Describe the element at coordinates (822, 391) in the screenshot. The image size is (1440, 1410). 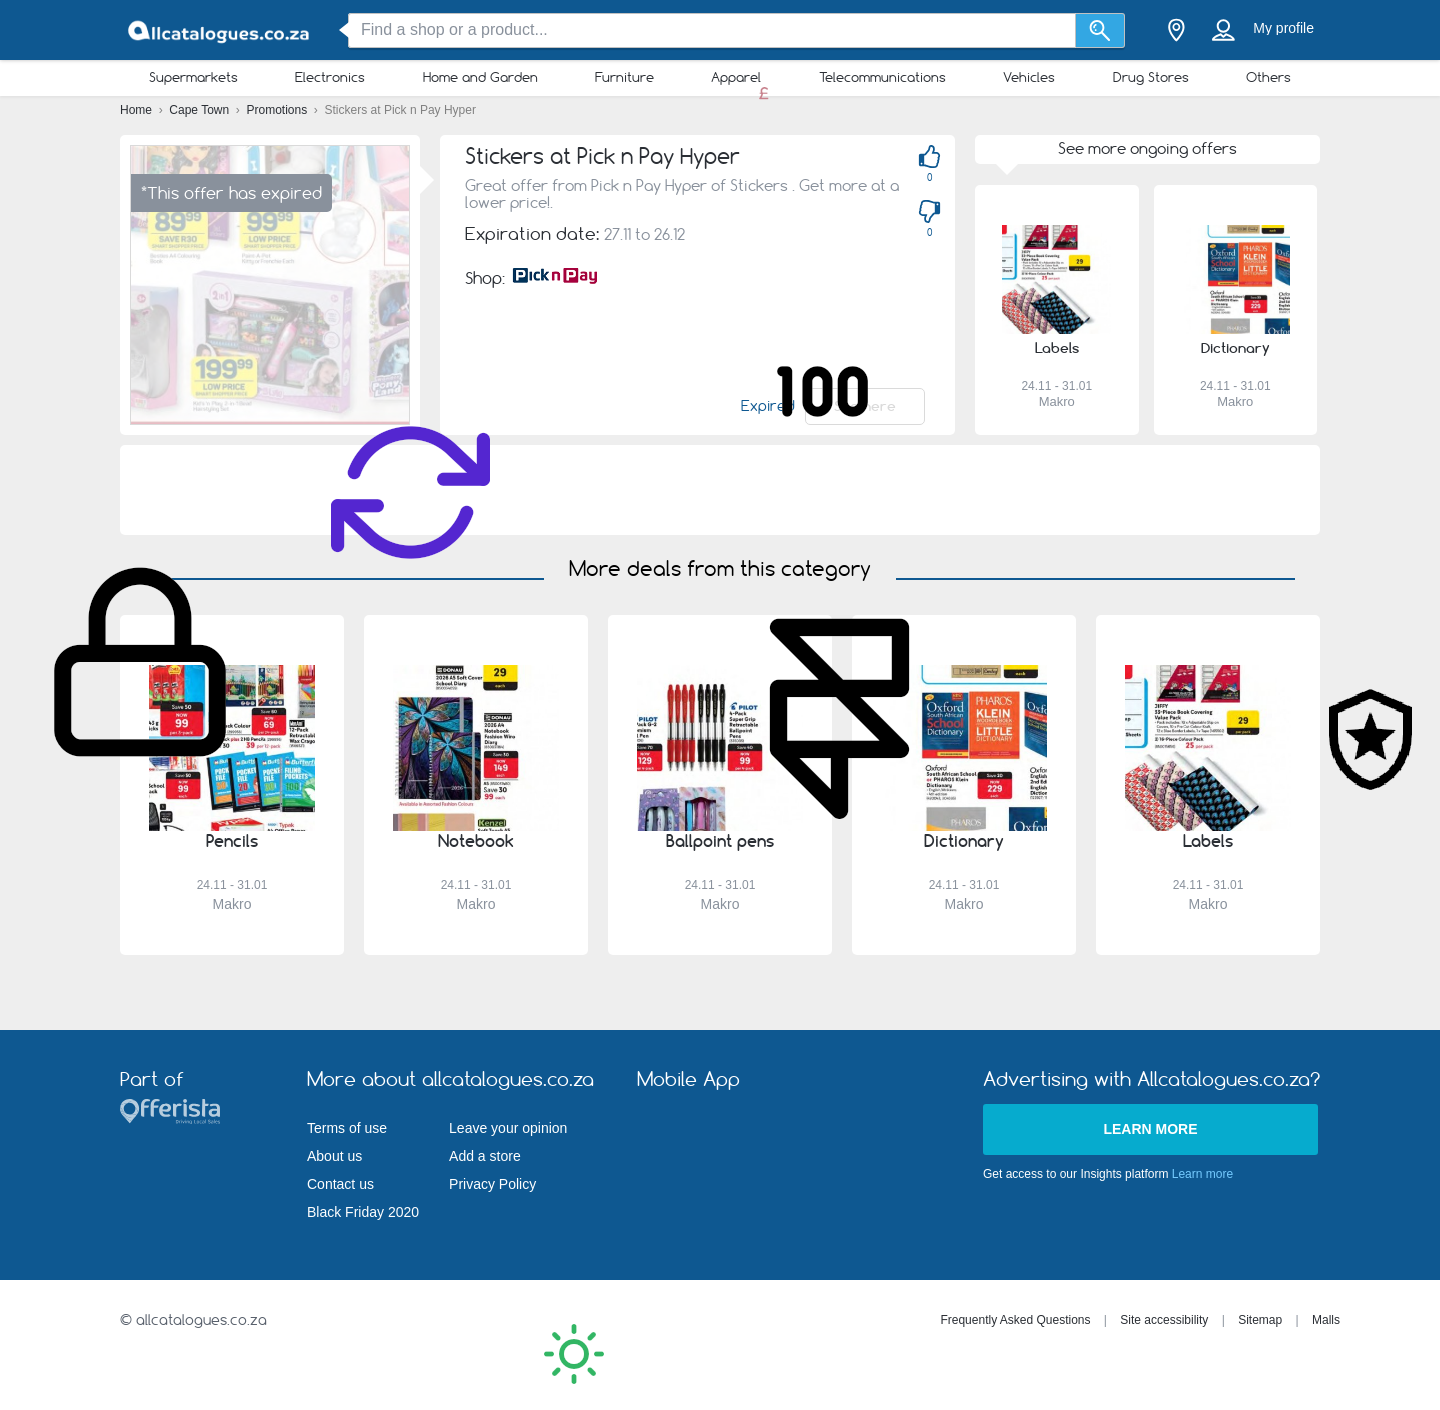
I see `indicates a perfect score or 100% completion` at that location.